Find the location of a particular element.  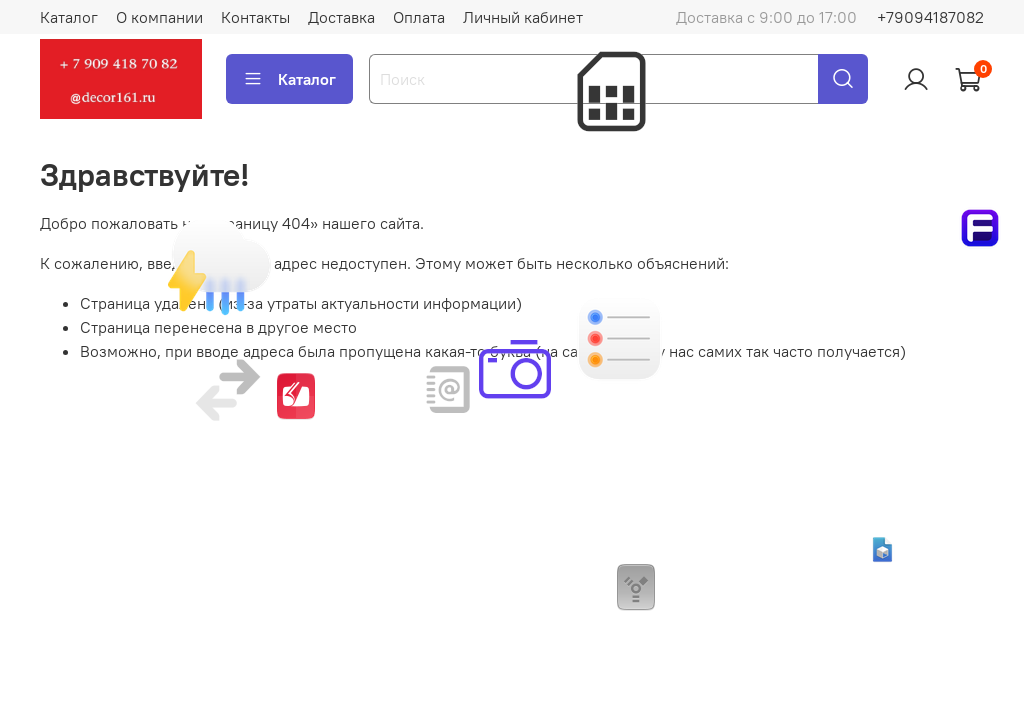

take a photo is located at coordinates (515, 367).